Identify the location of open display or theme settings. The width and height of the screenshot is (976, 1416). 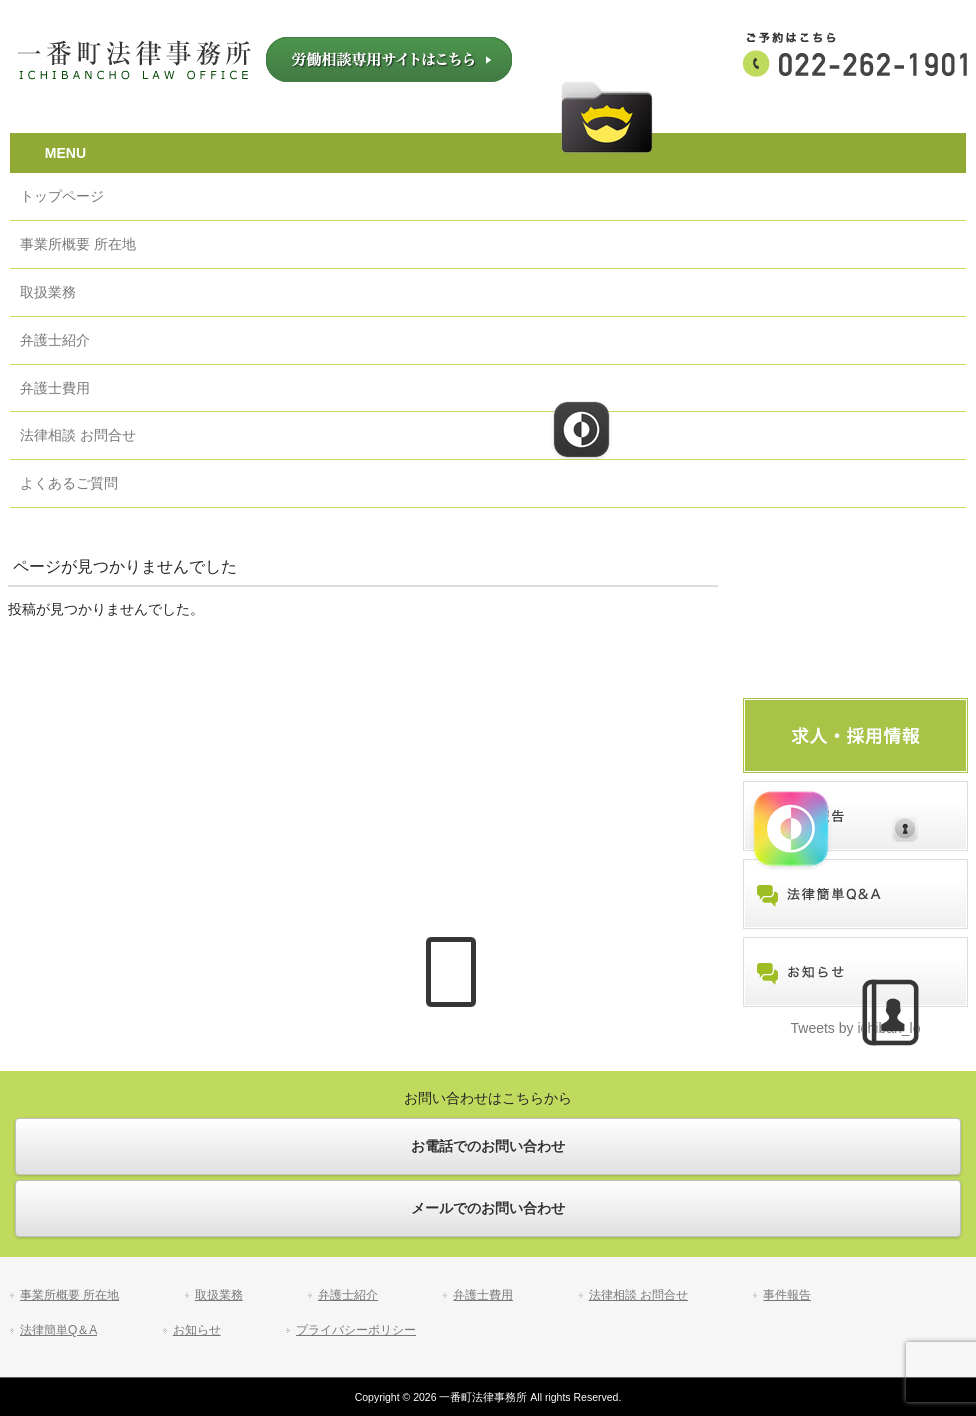
(791, 830).